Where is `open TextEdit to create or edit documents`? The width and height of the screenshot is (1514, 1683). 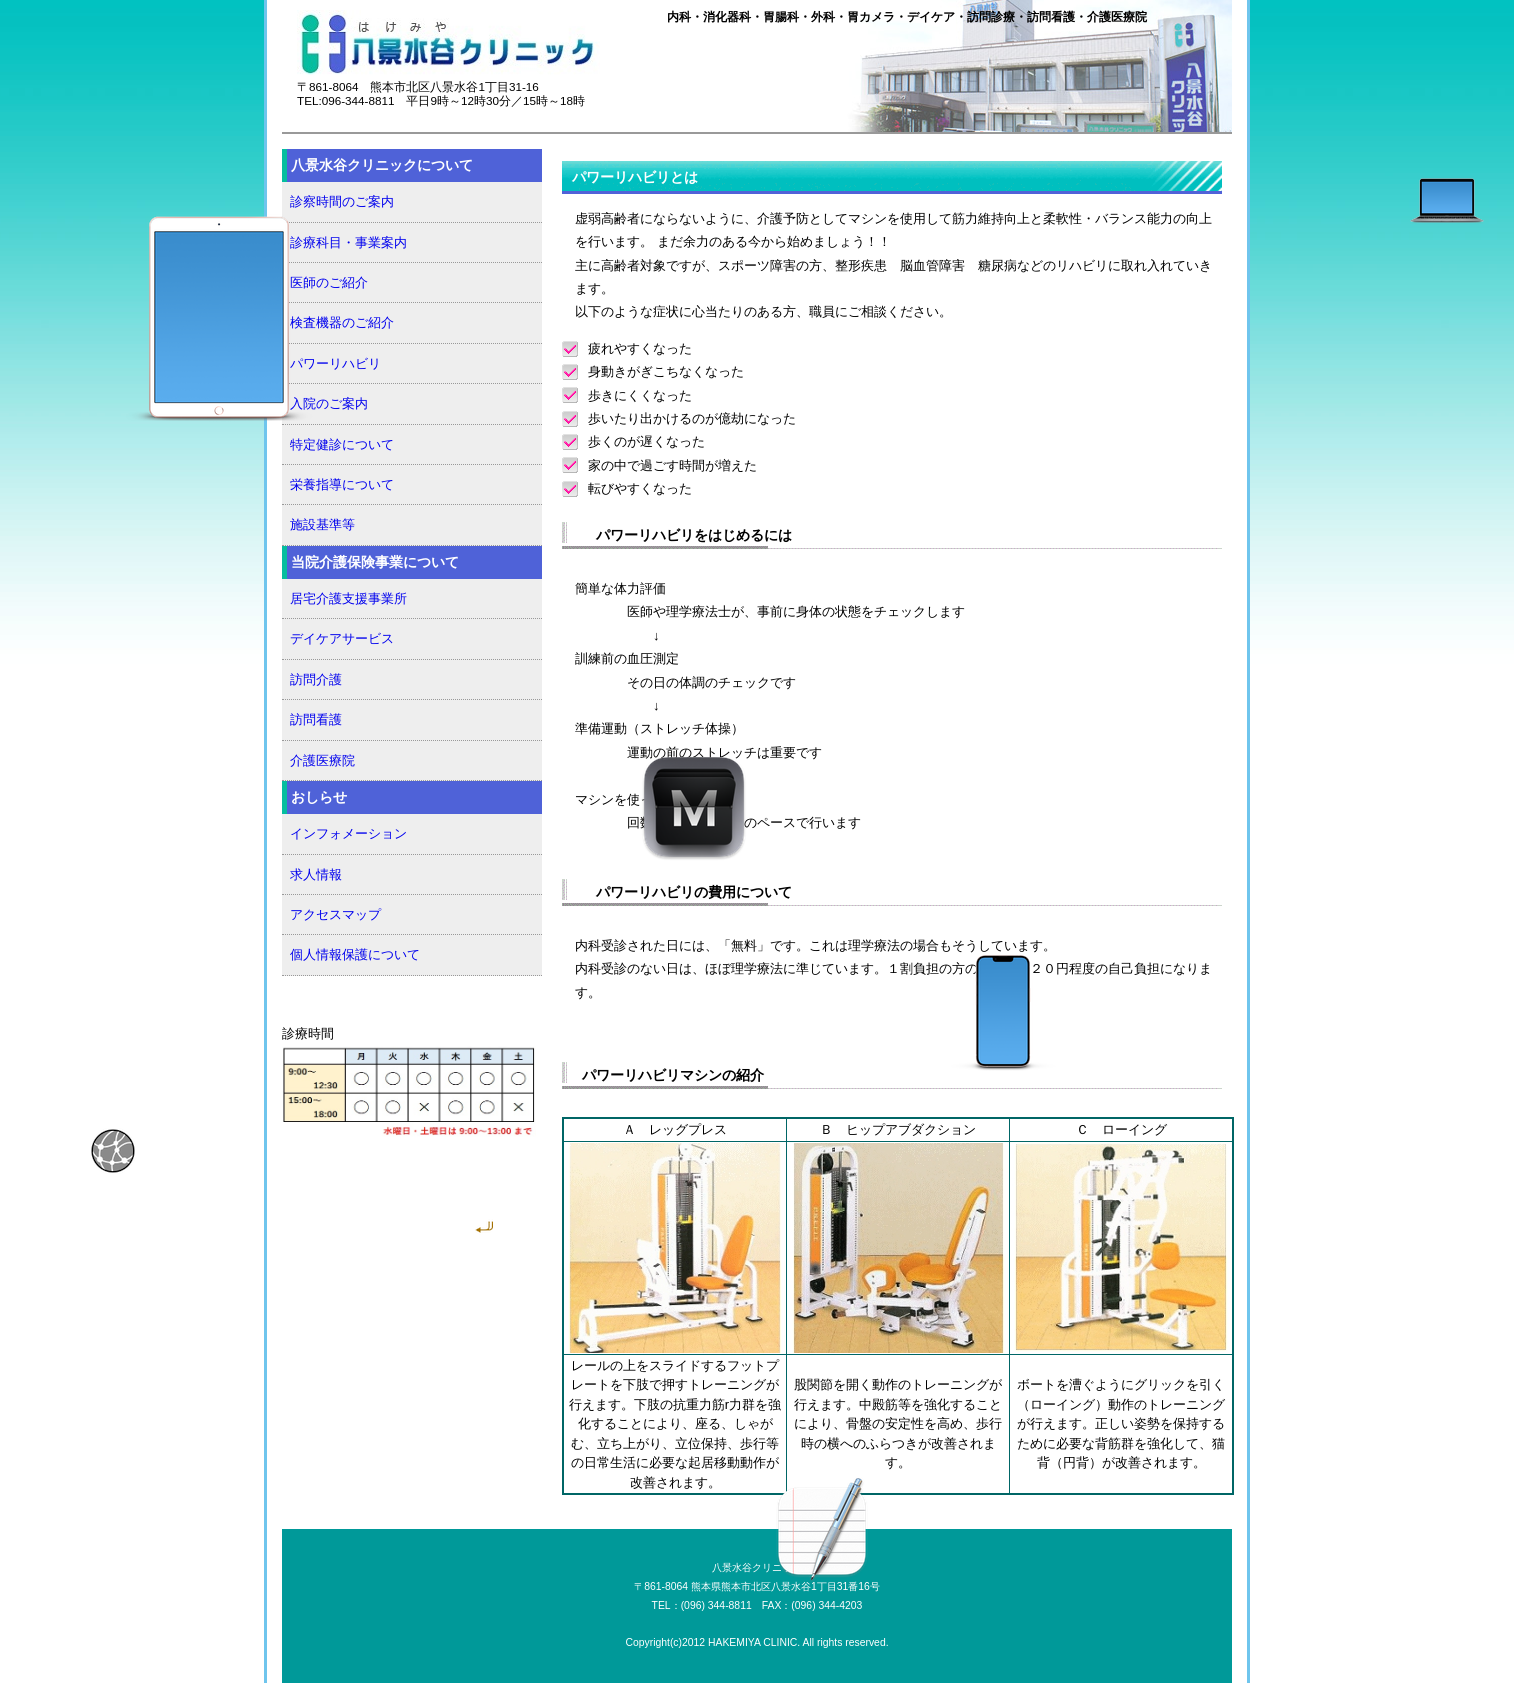
open TextEdit to create or edit documents is located at coordinates (822, 1531).